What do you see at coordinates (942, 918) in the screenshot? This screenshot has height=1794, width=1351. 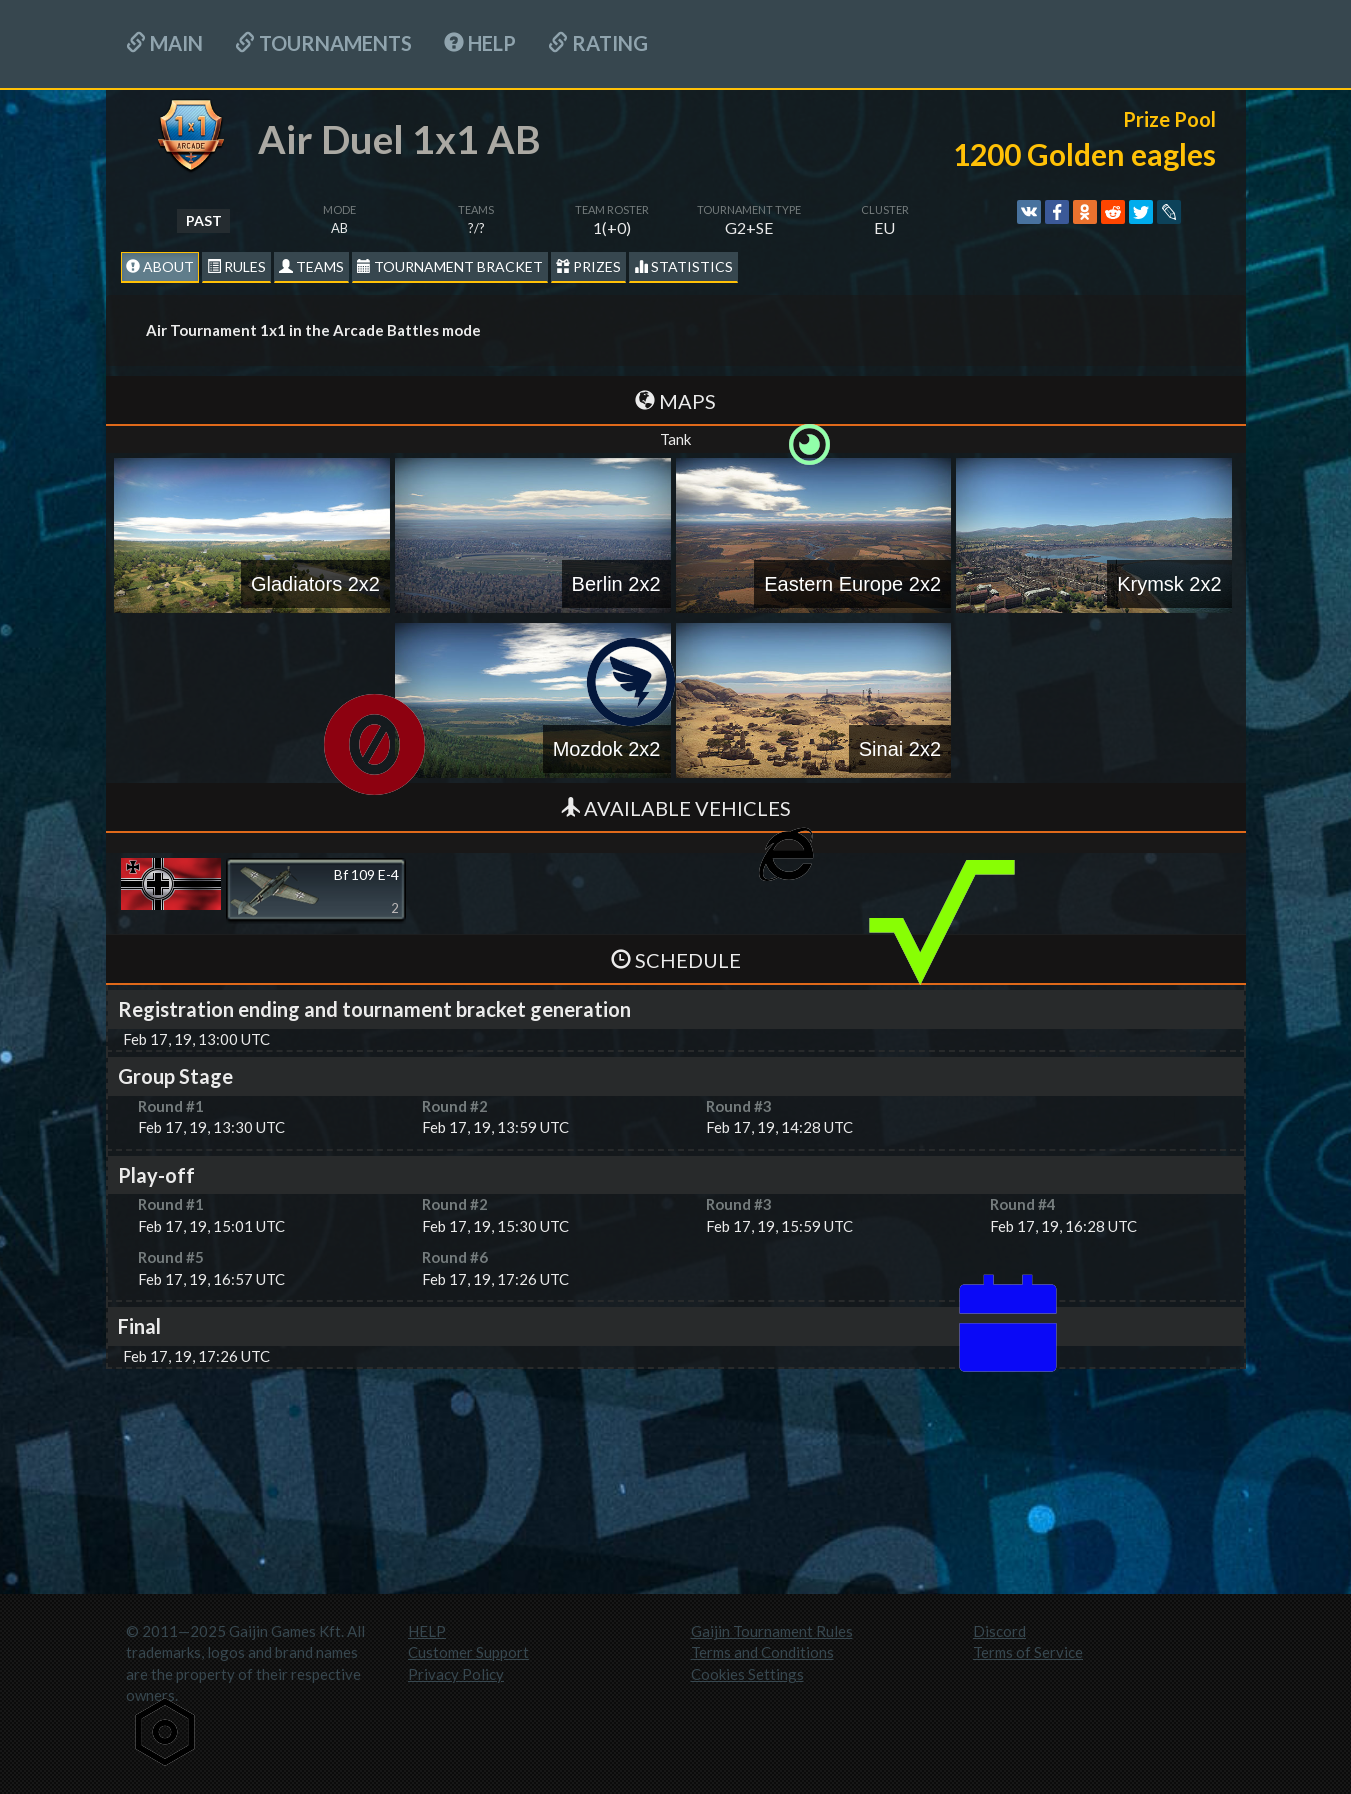 I see `access square root or radical function in calculator` at bounding box center [942, 918].